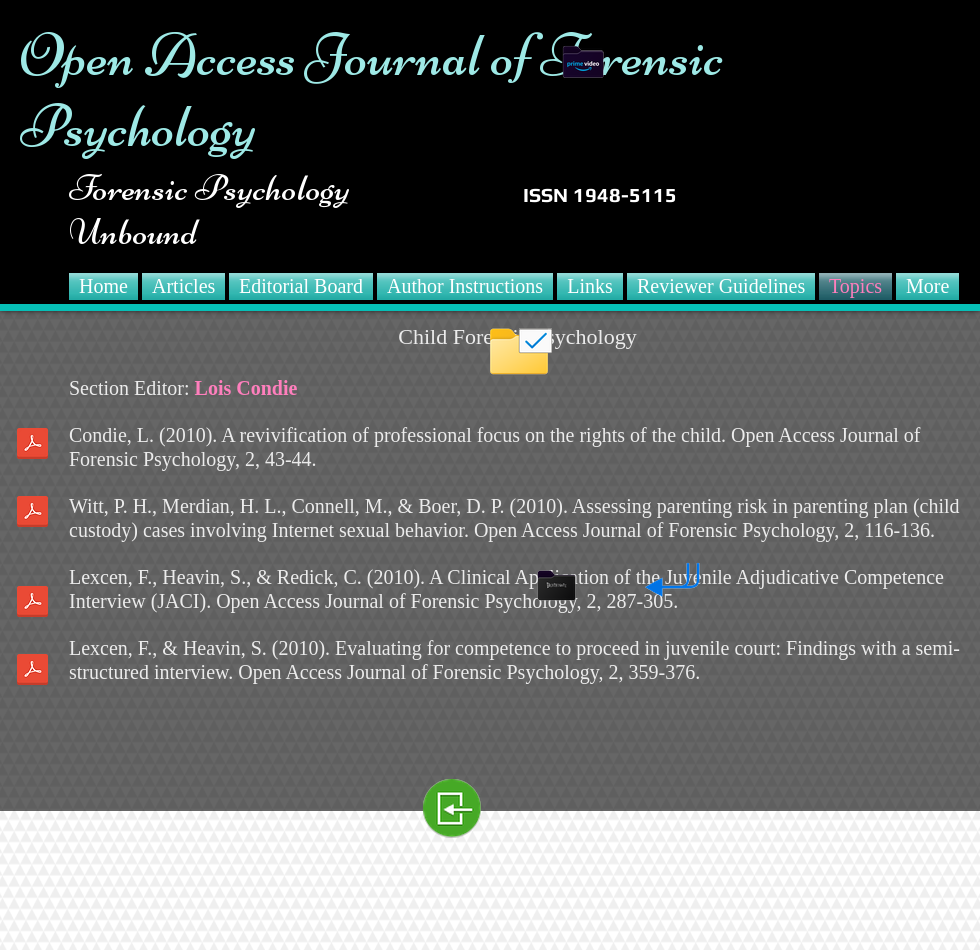 This screenshot has height=950, width=980. What do you see at coordinates (452, 808) in the screenshot?
I see `log out of the current user session` at bounding box center [452, 808].